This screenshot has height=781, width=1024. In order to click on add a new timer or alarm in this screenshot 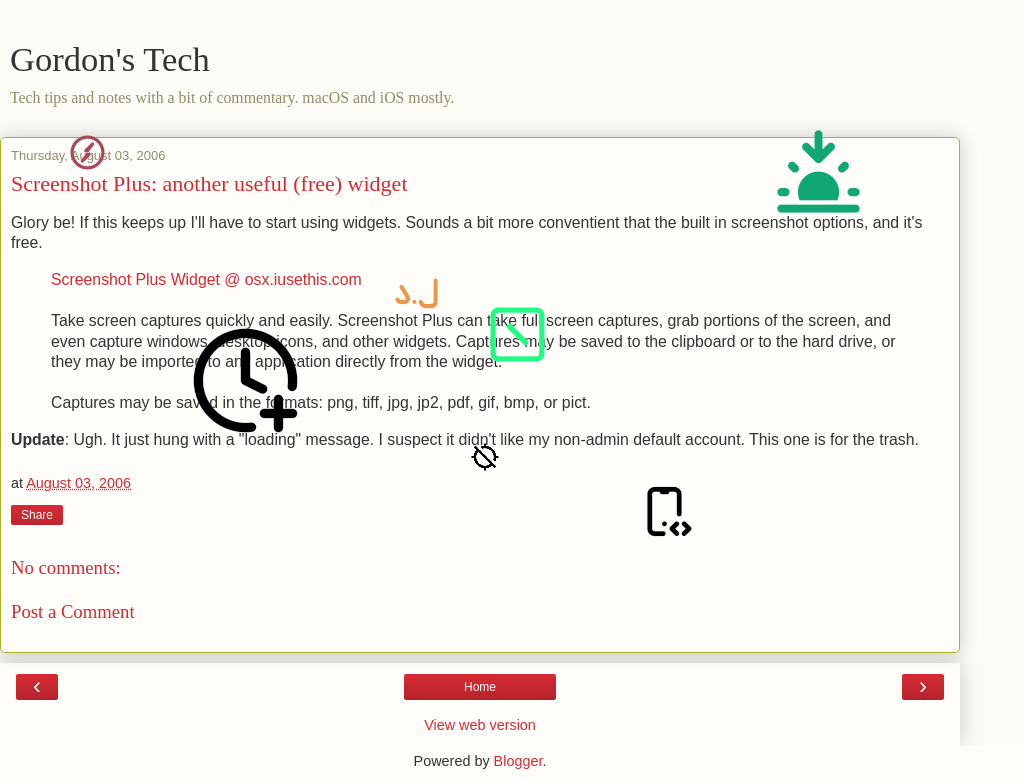, I will do `click(245, 380)`.